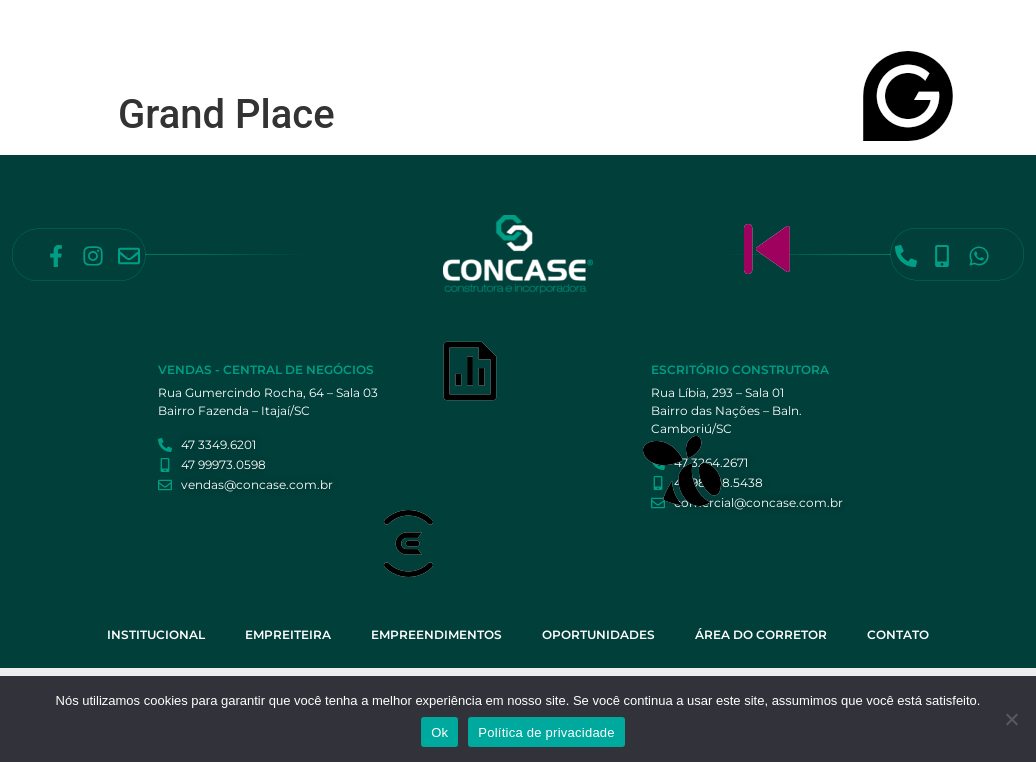 This screenshot has width=1036, height=762. I want to click on ecovacs app or device connection, so click(408, 543).